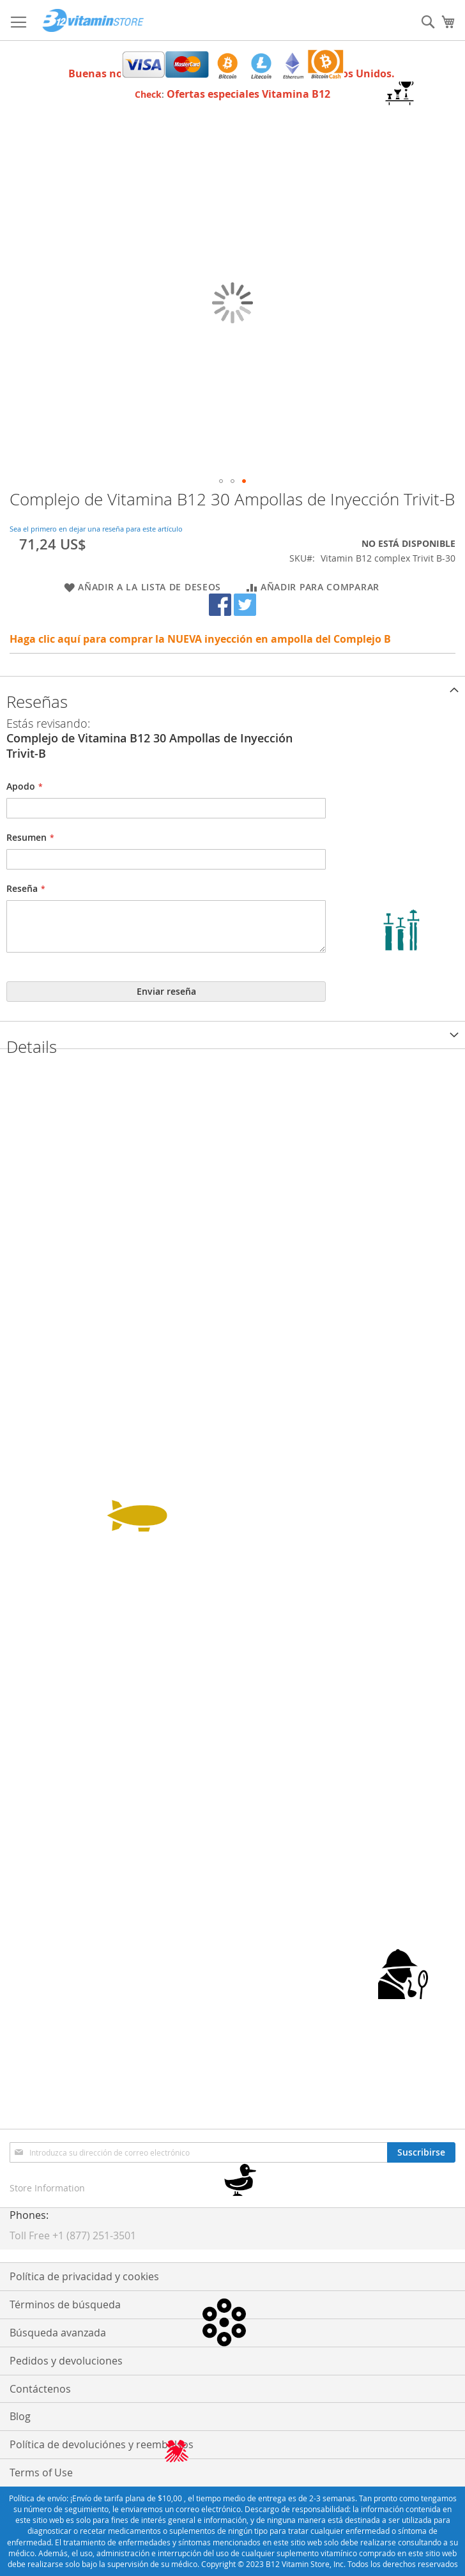  What do you see at coordinates (240, 2180) in the screenshot?
I see `decorative duck icon for game interface` at bounding box center [240, 2180].